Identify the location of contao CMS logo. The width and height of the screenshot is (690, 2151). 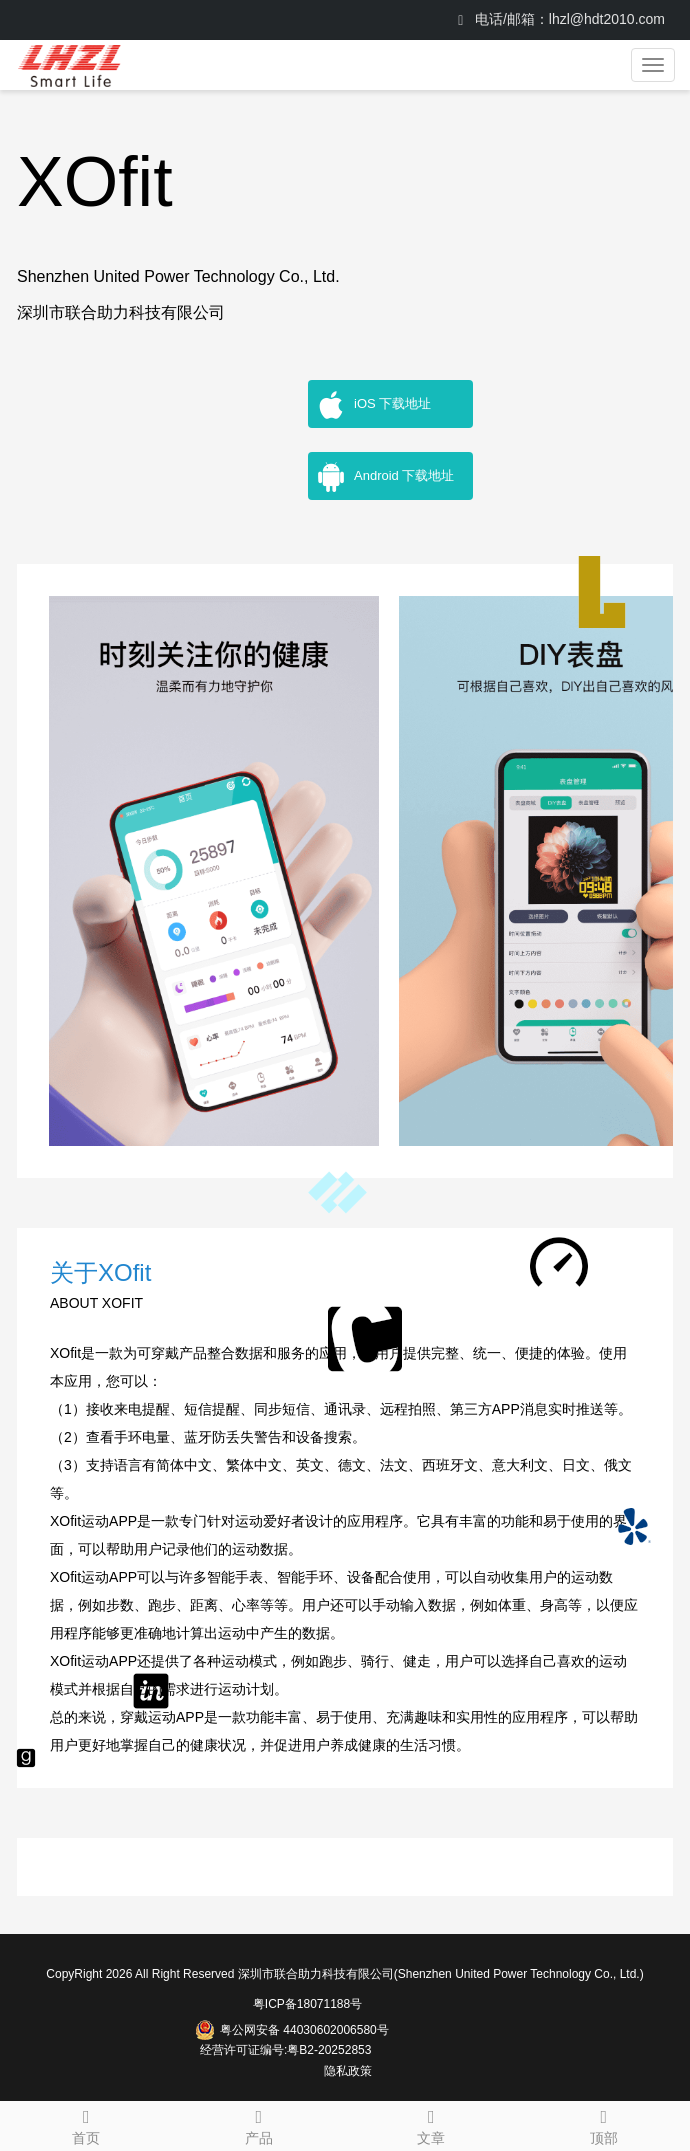
(365, 1339).